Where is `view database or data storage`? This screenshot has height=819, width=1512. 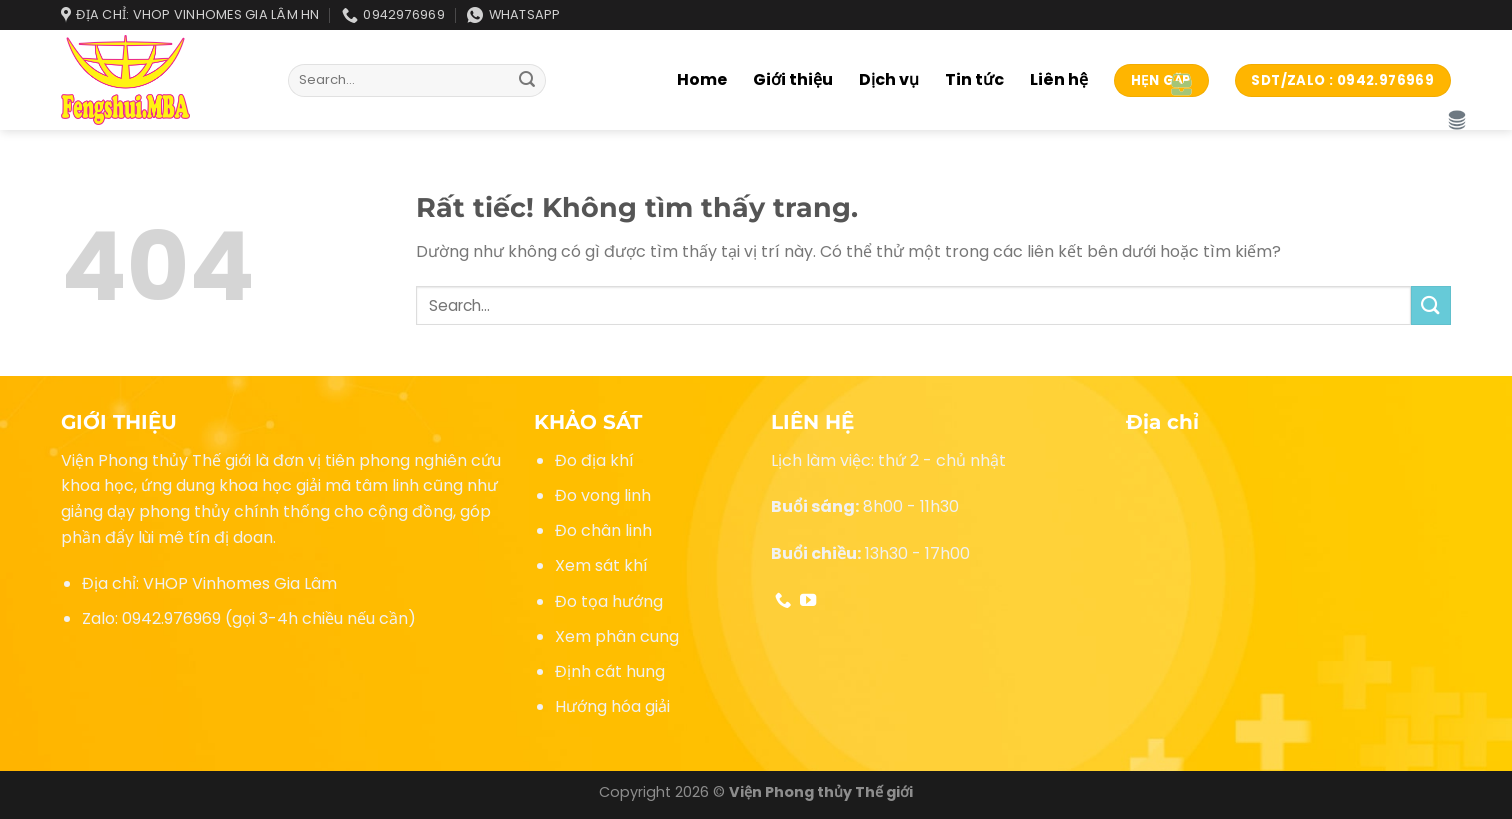 view database or data storage is located at coordinates (1457, 120).